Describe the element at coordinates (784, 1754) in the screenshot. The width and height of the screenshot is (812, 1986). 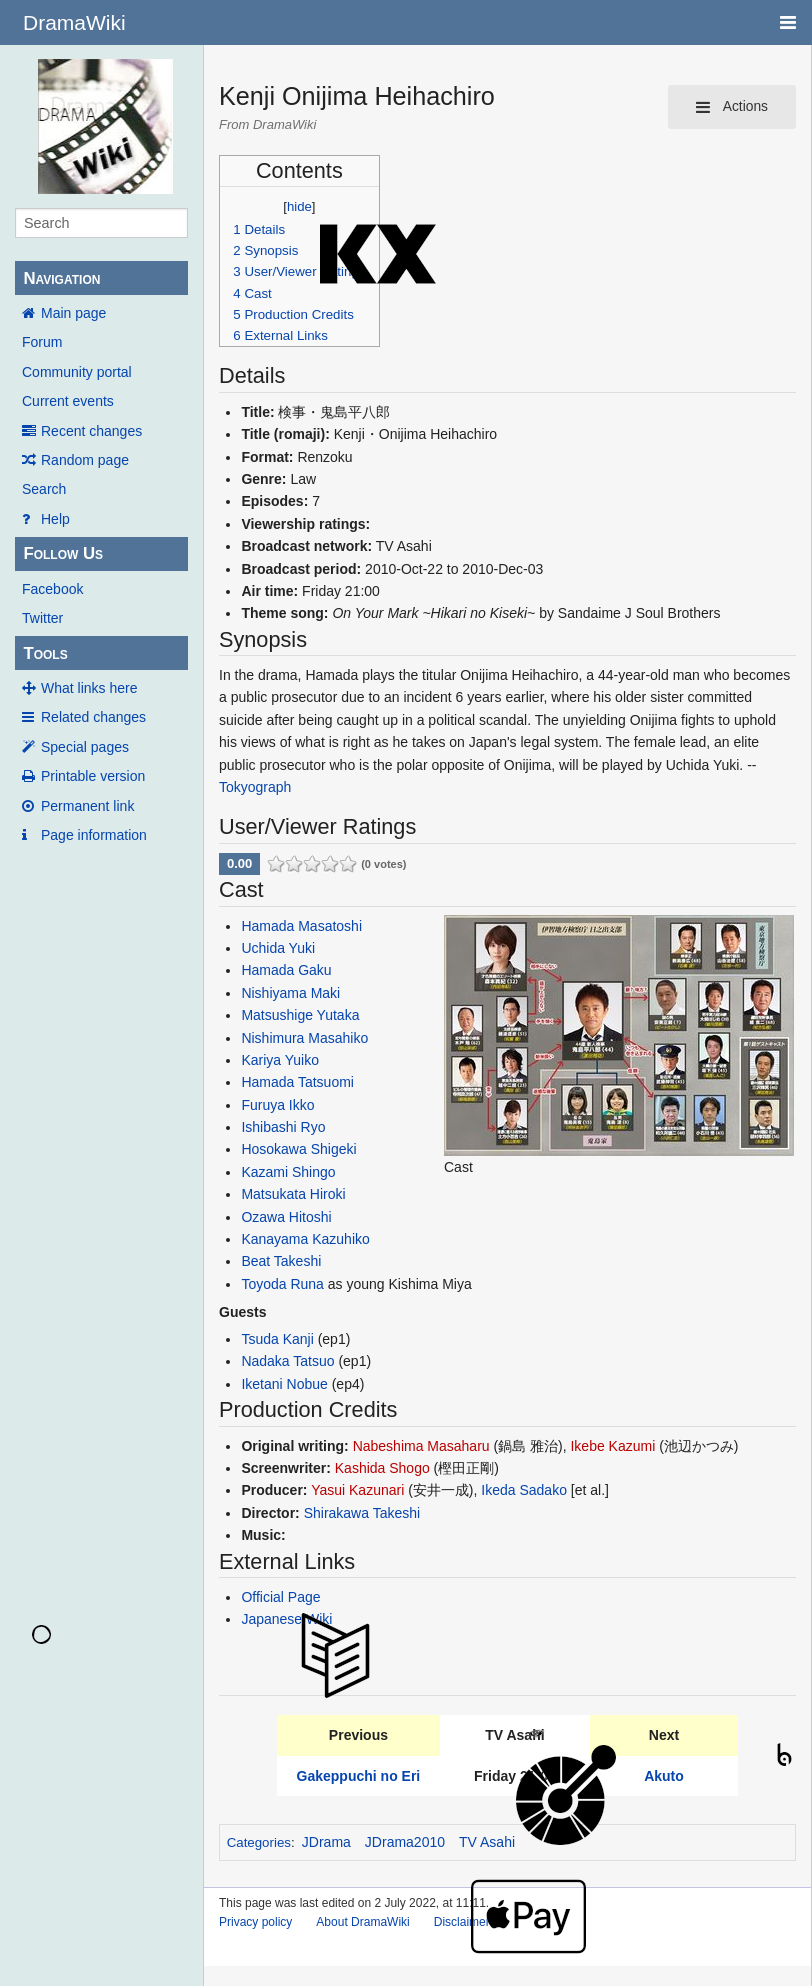
I see `botble cms logo` at that location.